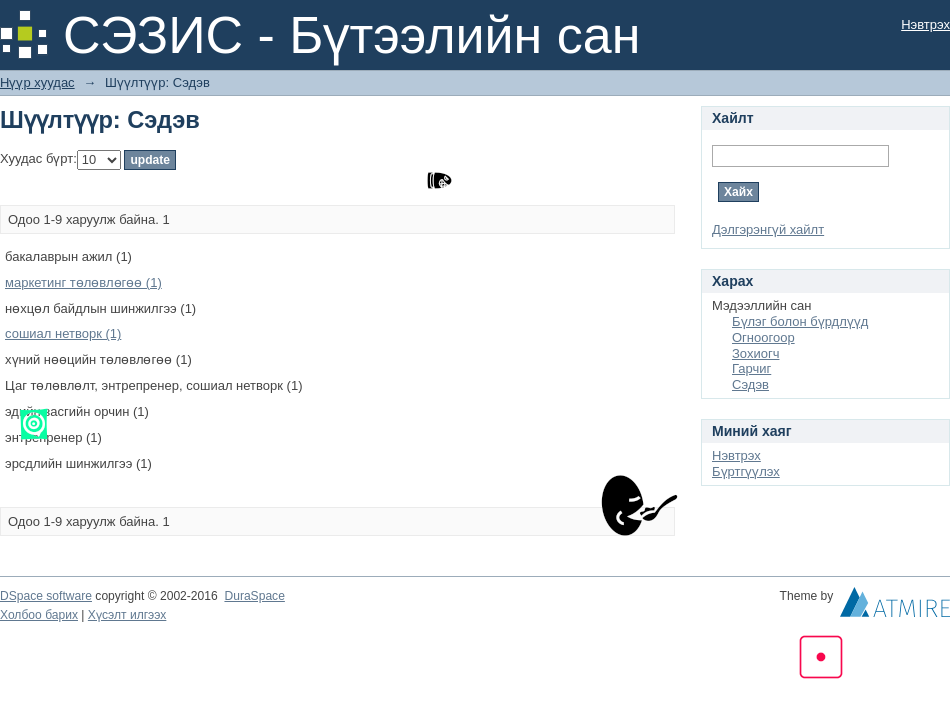 The width and height of the screenshot is (950, 720). I want to click on roll the dice or trigger random selection, so click(821, 657).